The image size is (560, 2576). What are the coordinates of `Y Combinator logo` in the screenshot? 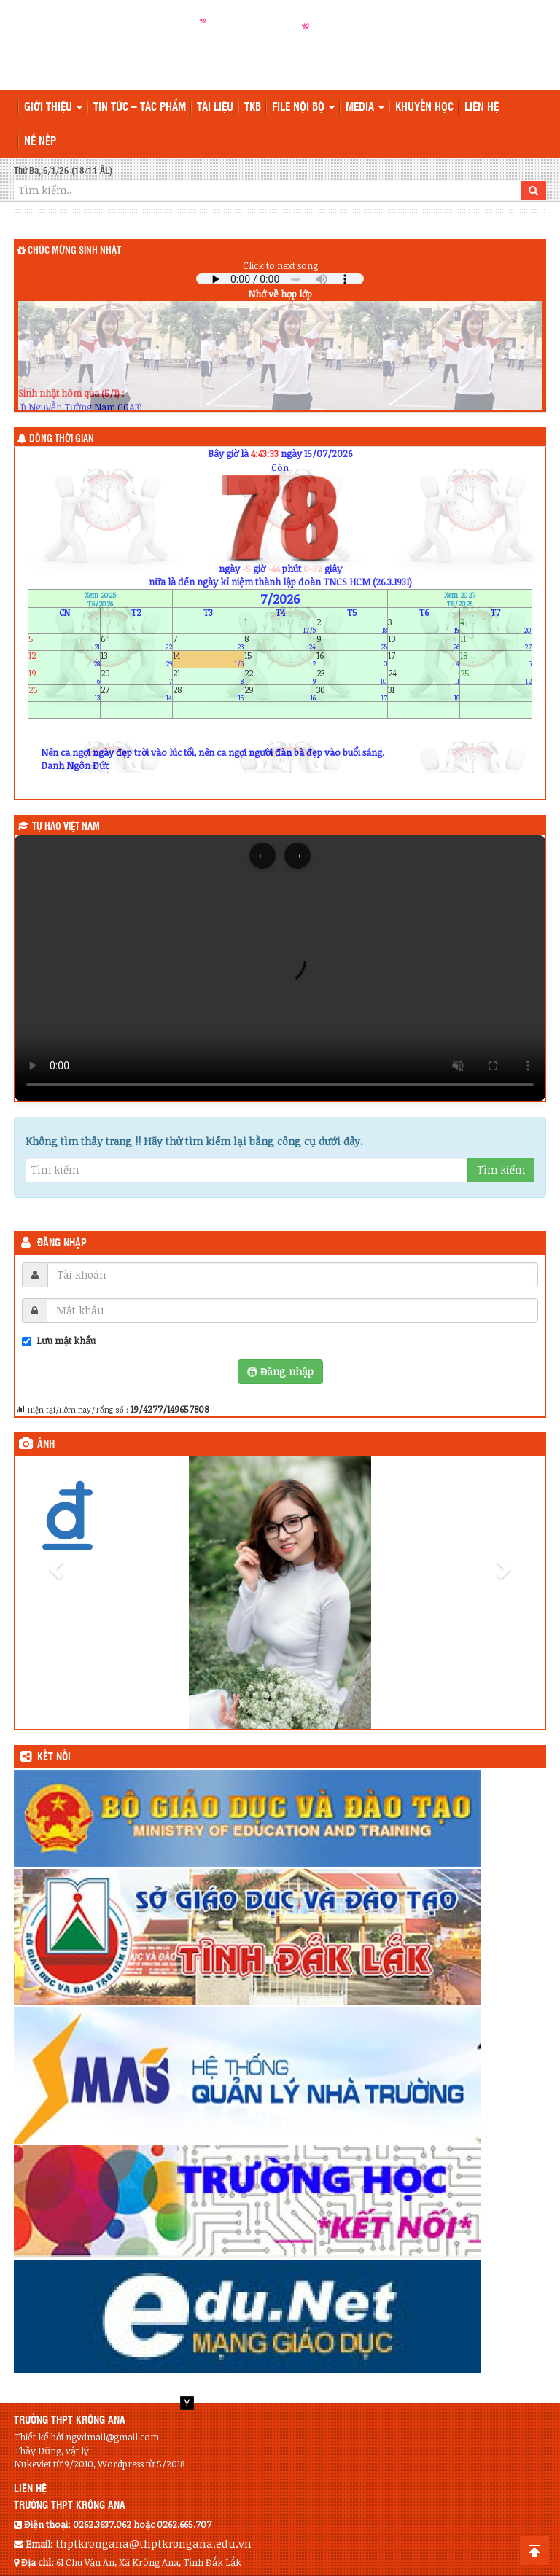 It's located at (187, 2403).